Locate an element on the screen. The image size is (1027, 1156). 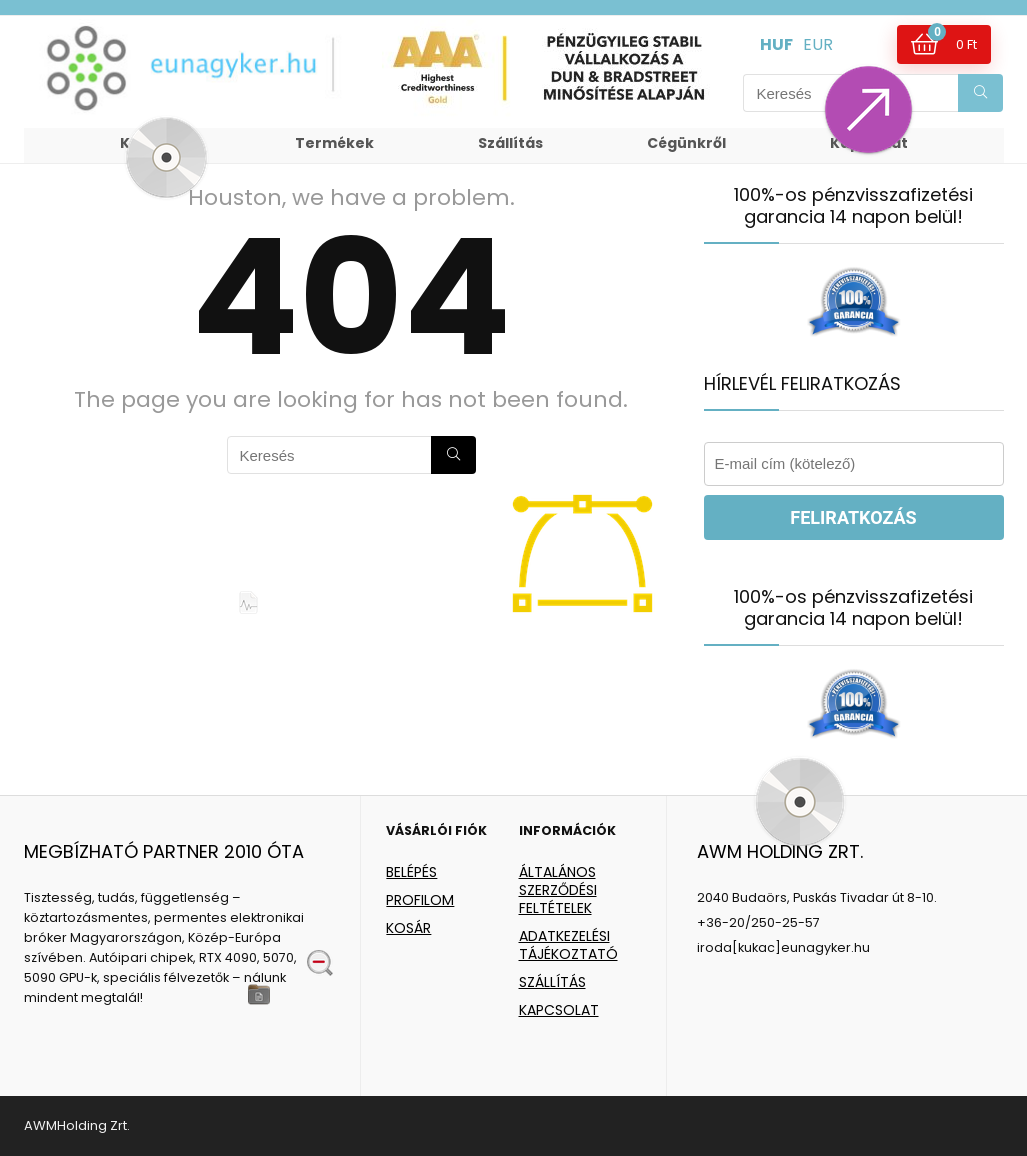
access dvd drive or optical disc device is located at coordinates (800, 802).